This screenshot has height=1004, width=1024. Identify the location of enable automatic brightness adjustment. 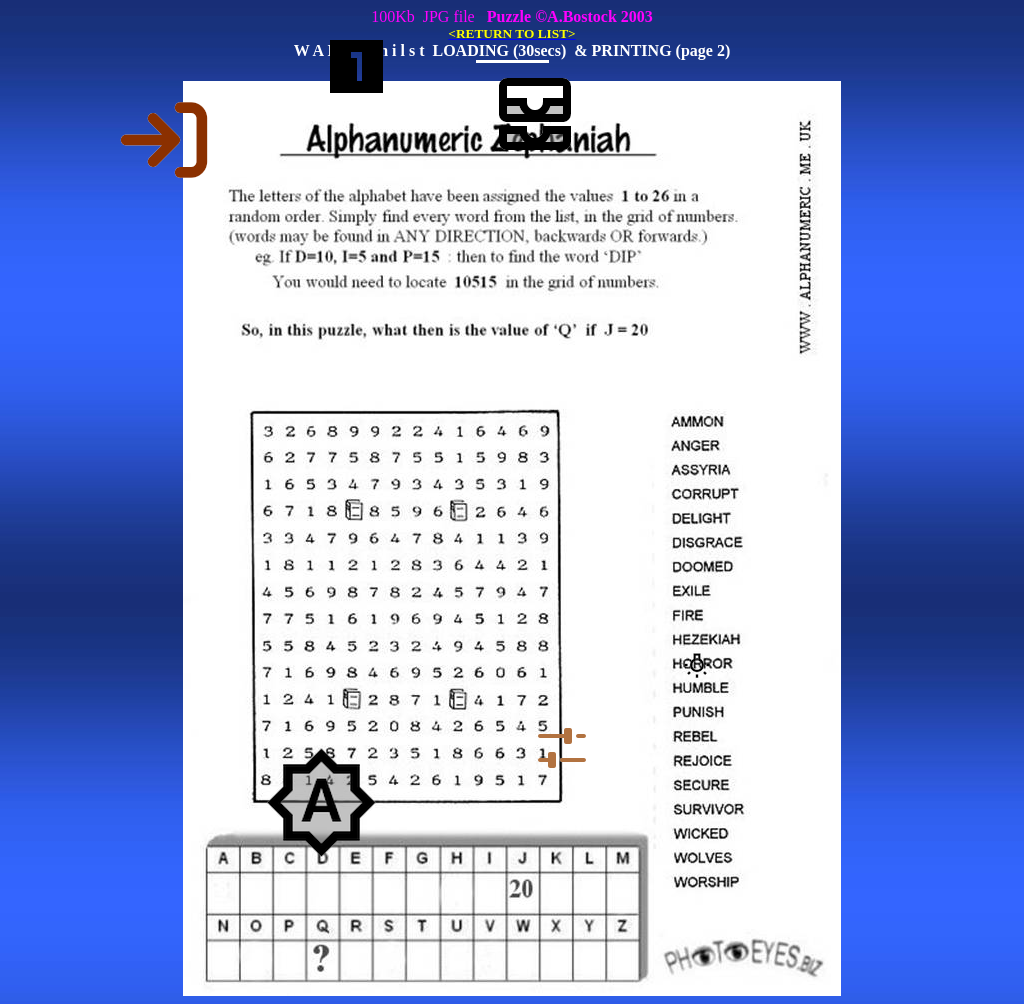
(321, 802).